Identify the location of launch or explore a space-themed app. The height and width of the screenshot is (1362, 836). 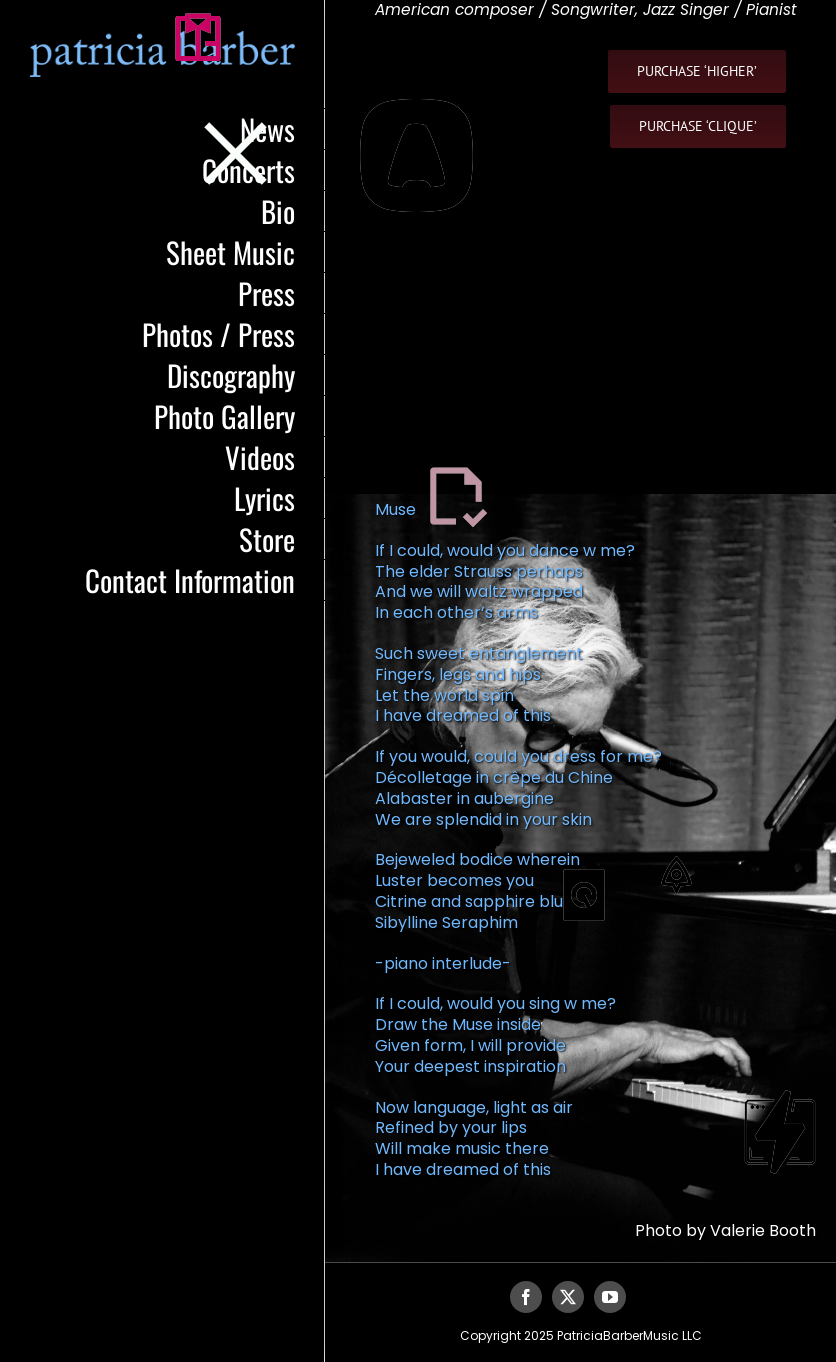
(676, 874).